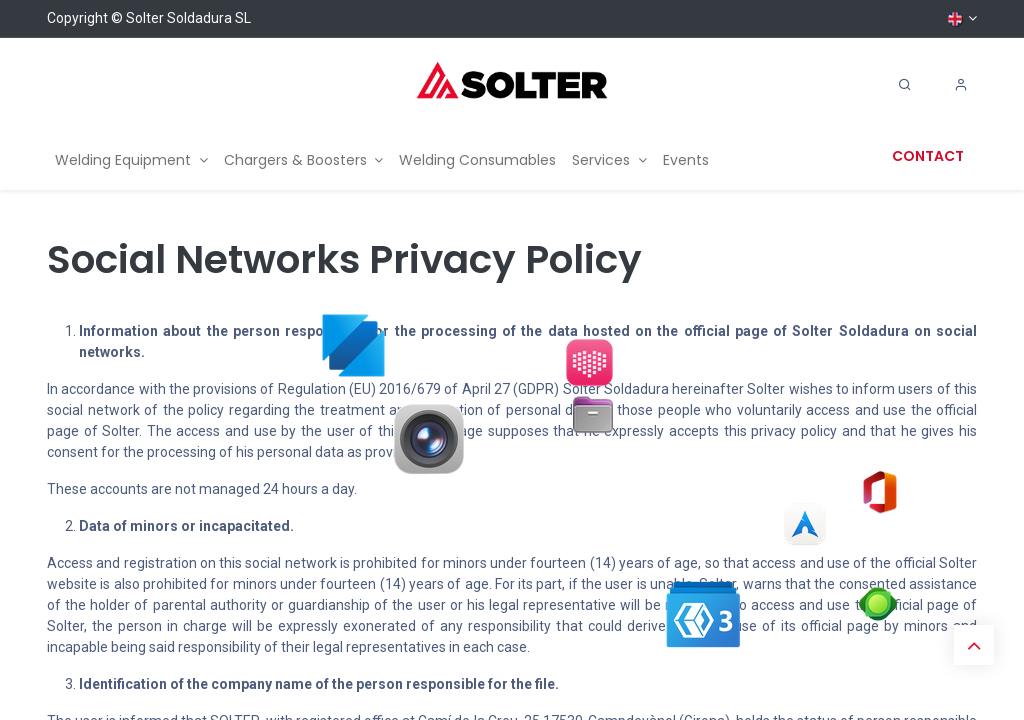 Image resolution: width=1024 pixels, height=720 pixels. Describe the element at coordinates (703, 616) in the screenshot. I see `open Unity 3 game development environment` at that location.